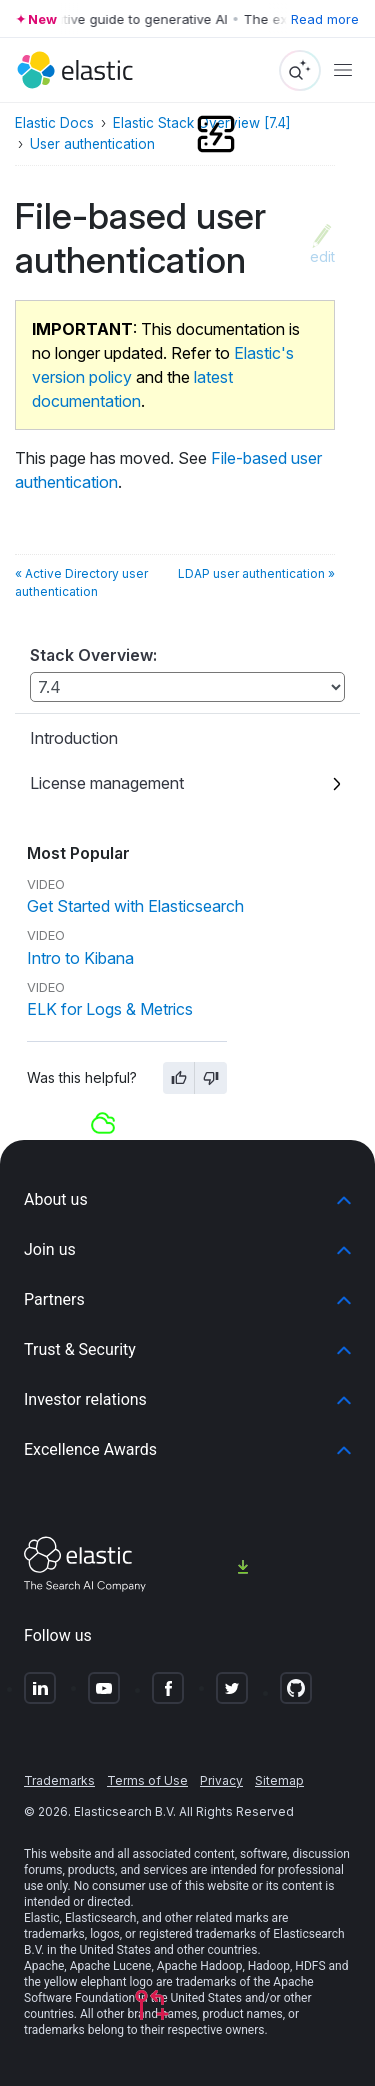 Image resolution: width=375 pixels, height=2086 pixels. I want to click on indicates server failure or crash, so click(216, 134).